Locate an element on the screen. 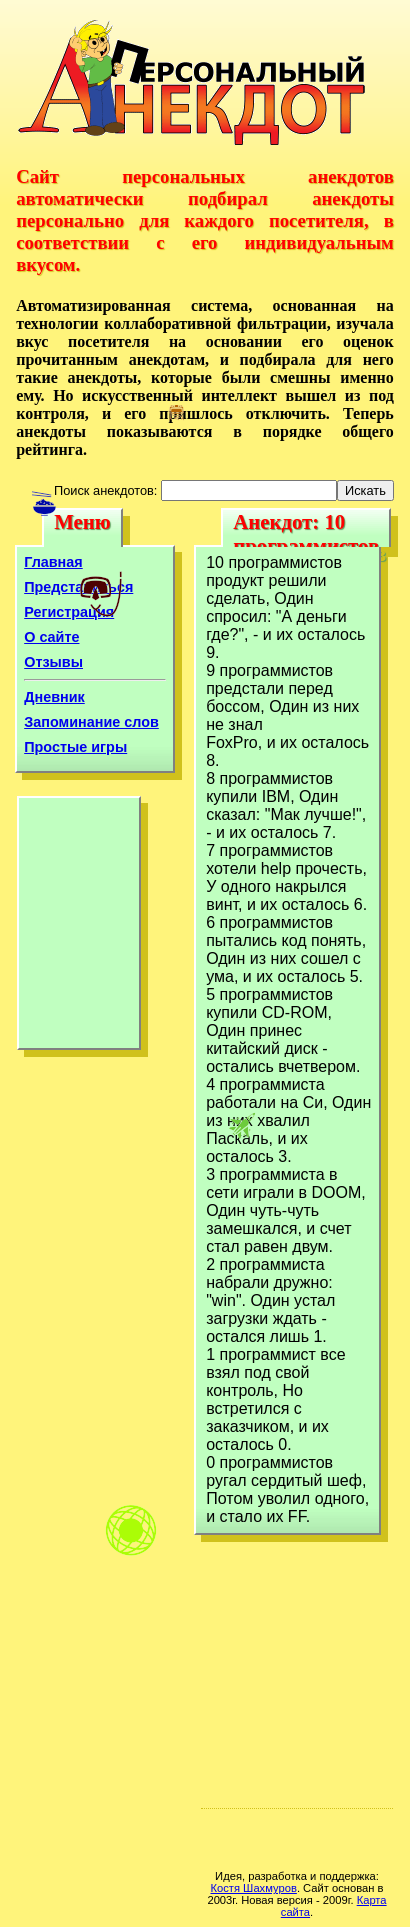 The image size is (410, 1927). access scuba diving or underwater activities is located at coordinates (101, 594).